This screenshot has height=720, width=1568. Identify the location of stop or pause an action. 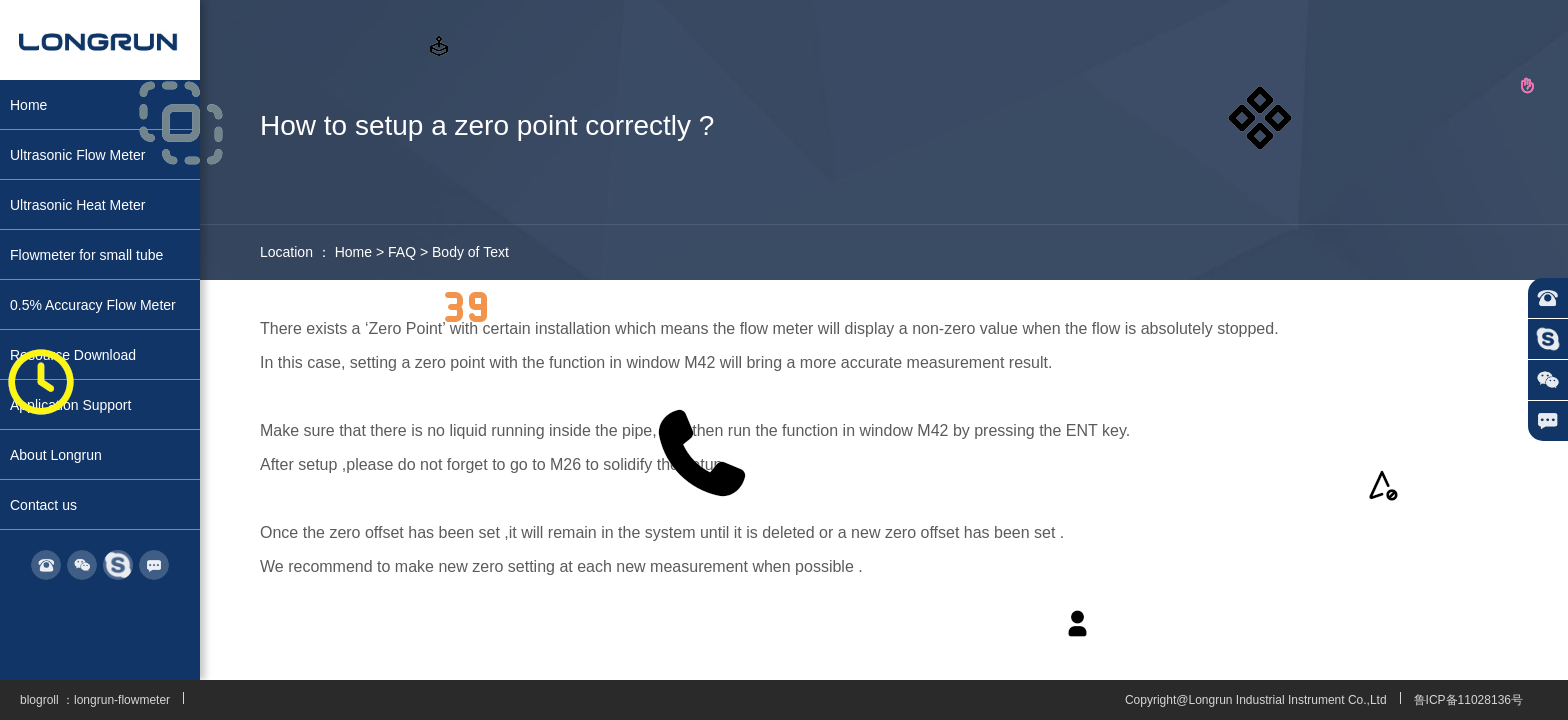
(1527, 85).